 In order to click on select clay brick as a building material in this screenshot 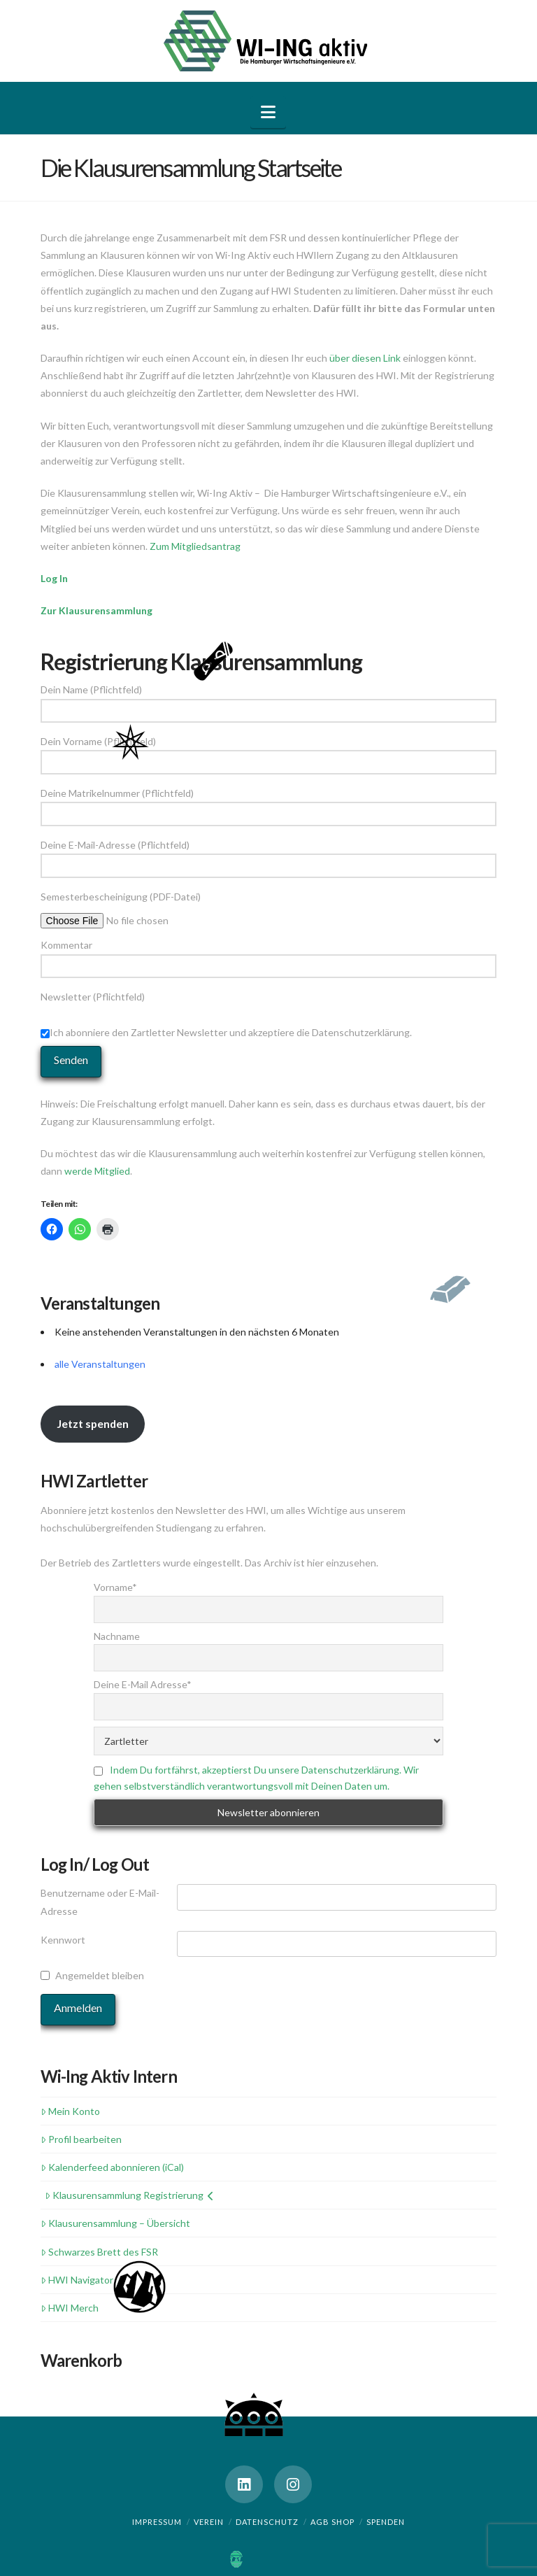, I will do `click(450, 1289)`.